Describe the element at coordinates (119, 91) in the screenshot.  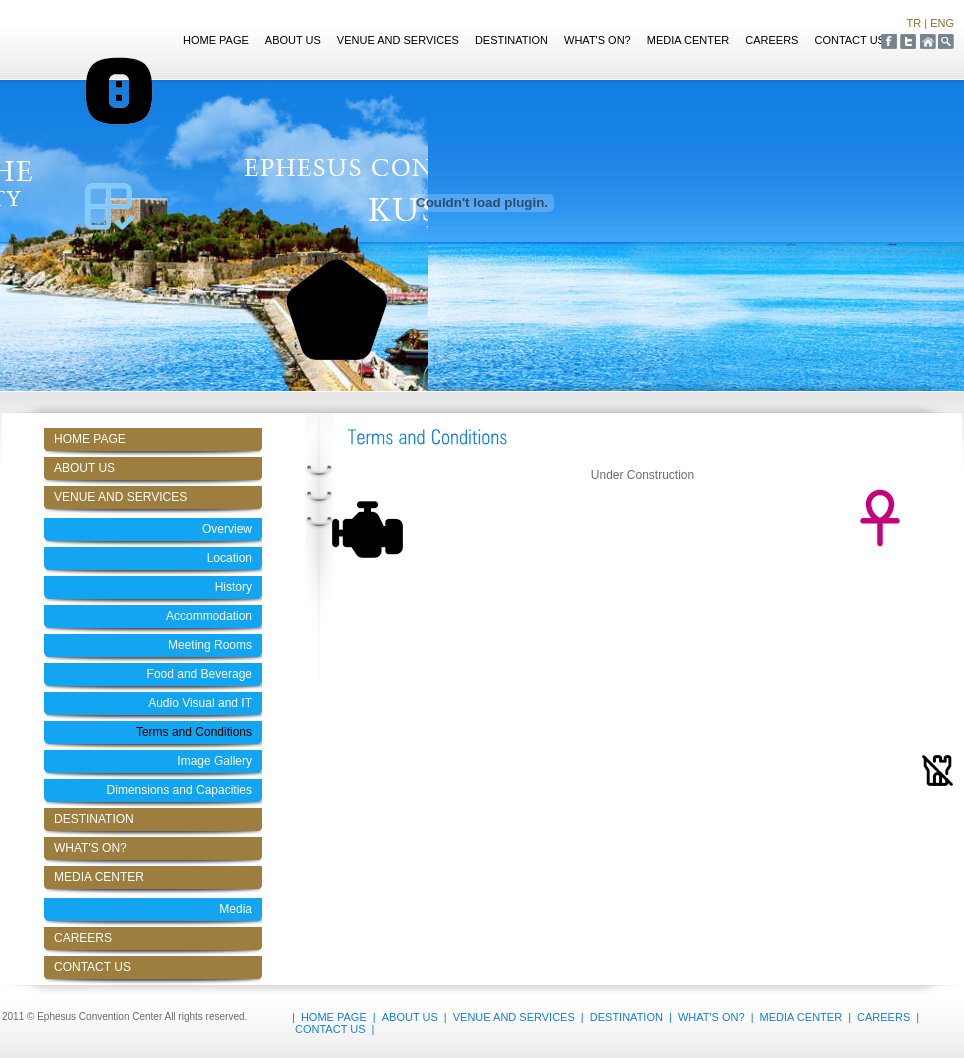
I see `indicates item number 8 in a list or sequence` at that location.